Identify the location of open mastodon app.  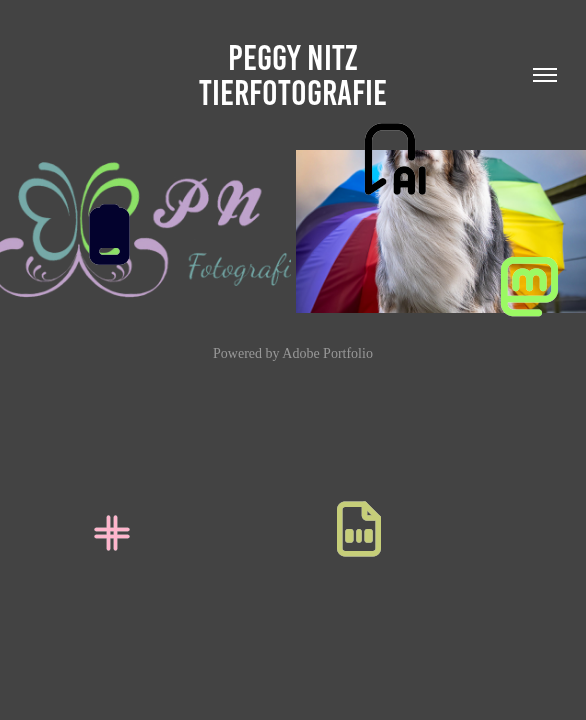
(529, 285).